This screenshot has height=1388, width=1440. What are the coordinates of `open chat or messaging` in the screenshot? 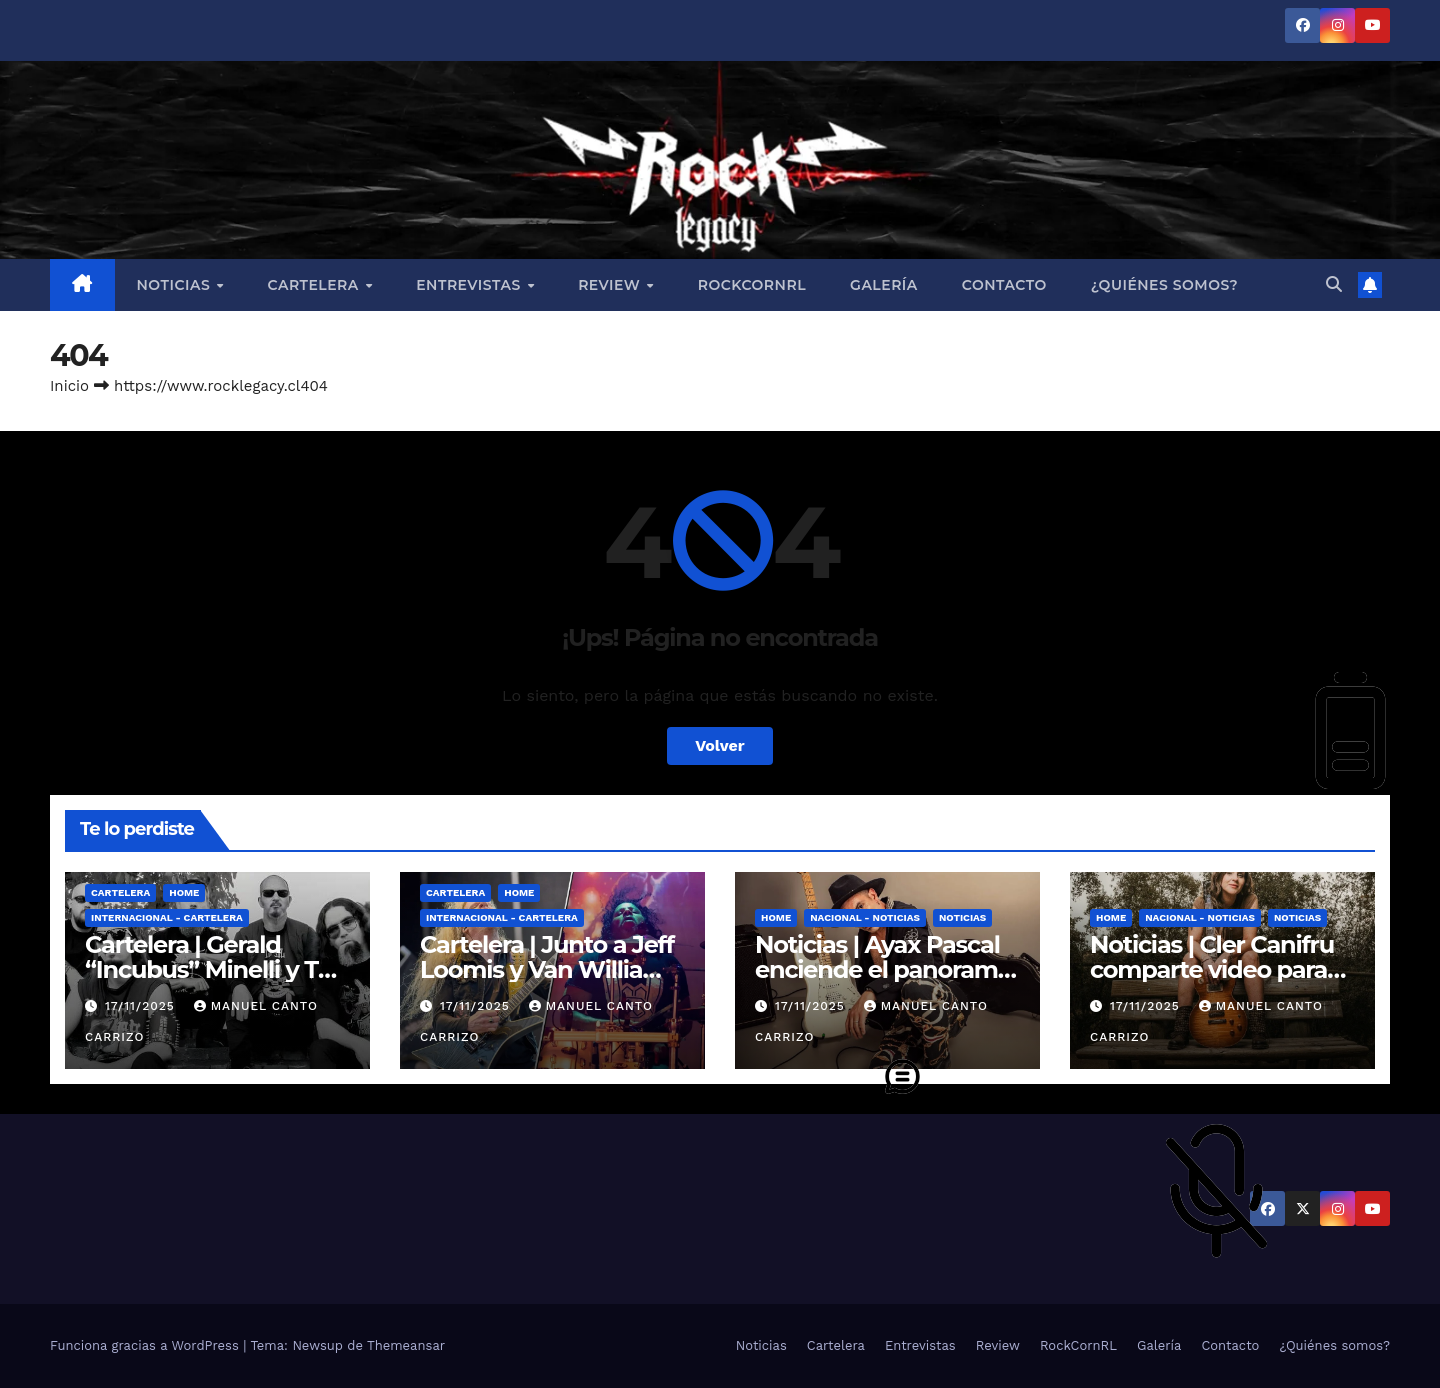 It's located at (902, 1076).